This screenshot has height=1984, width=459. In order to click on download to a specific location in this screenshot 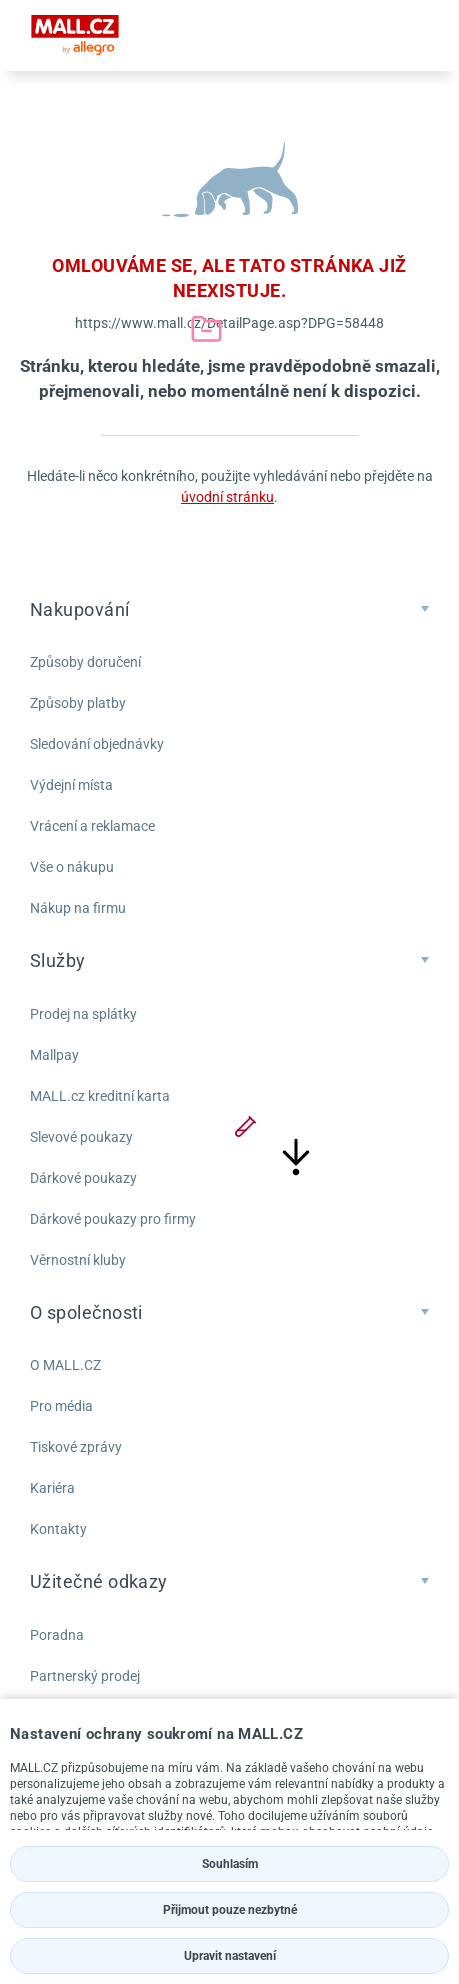, I will do `click(296, 1157)`.